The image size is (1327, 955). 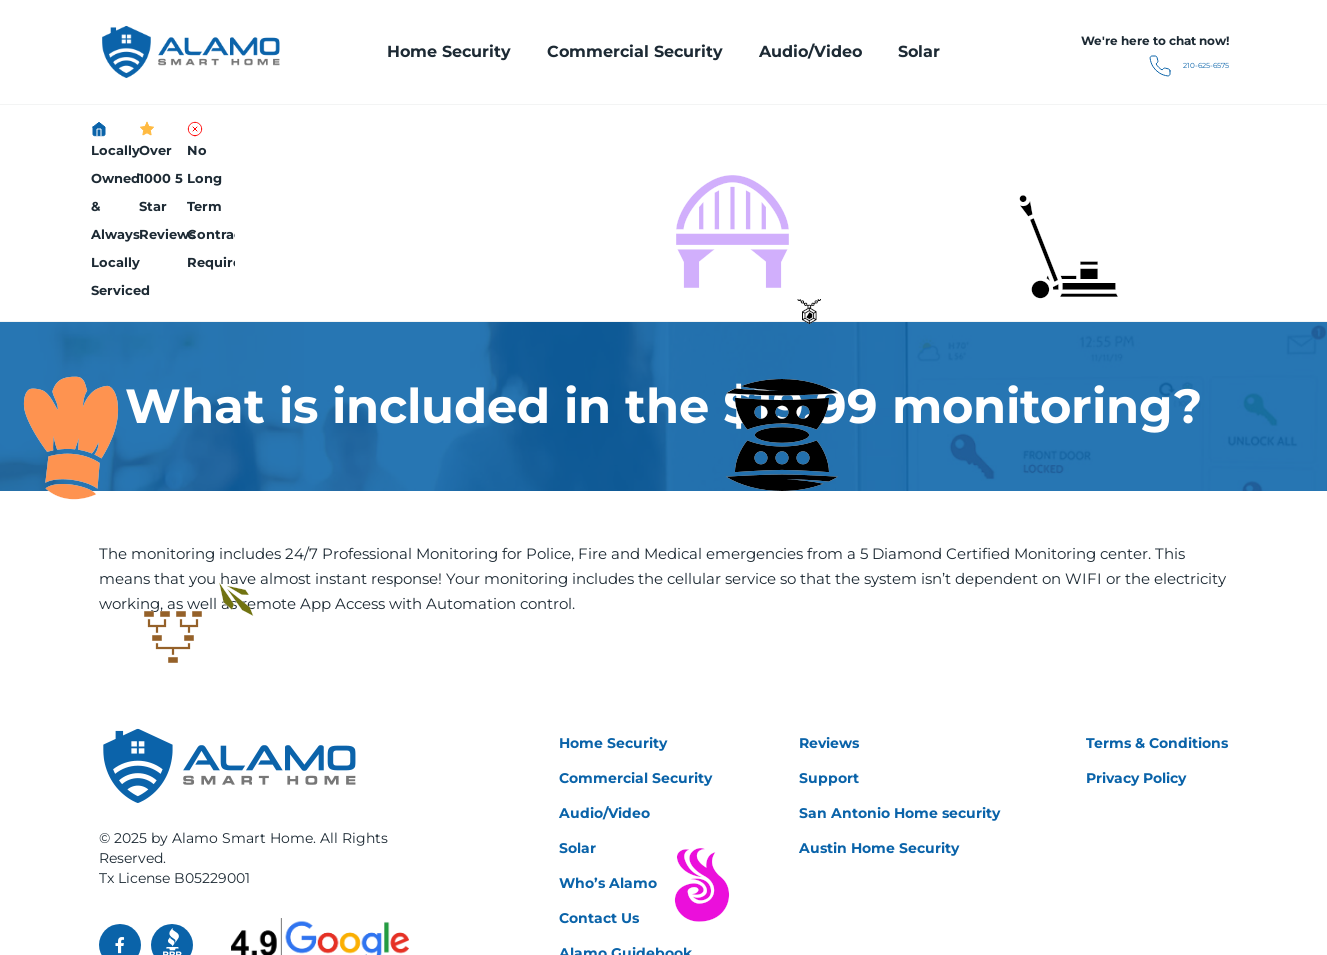 What do you see at coordinates (173, 637) in the screenshot?
I see `view family tree or genealogy chart` at bounding box center [173, 637].